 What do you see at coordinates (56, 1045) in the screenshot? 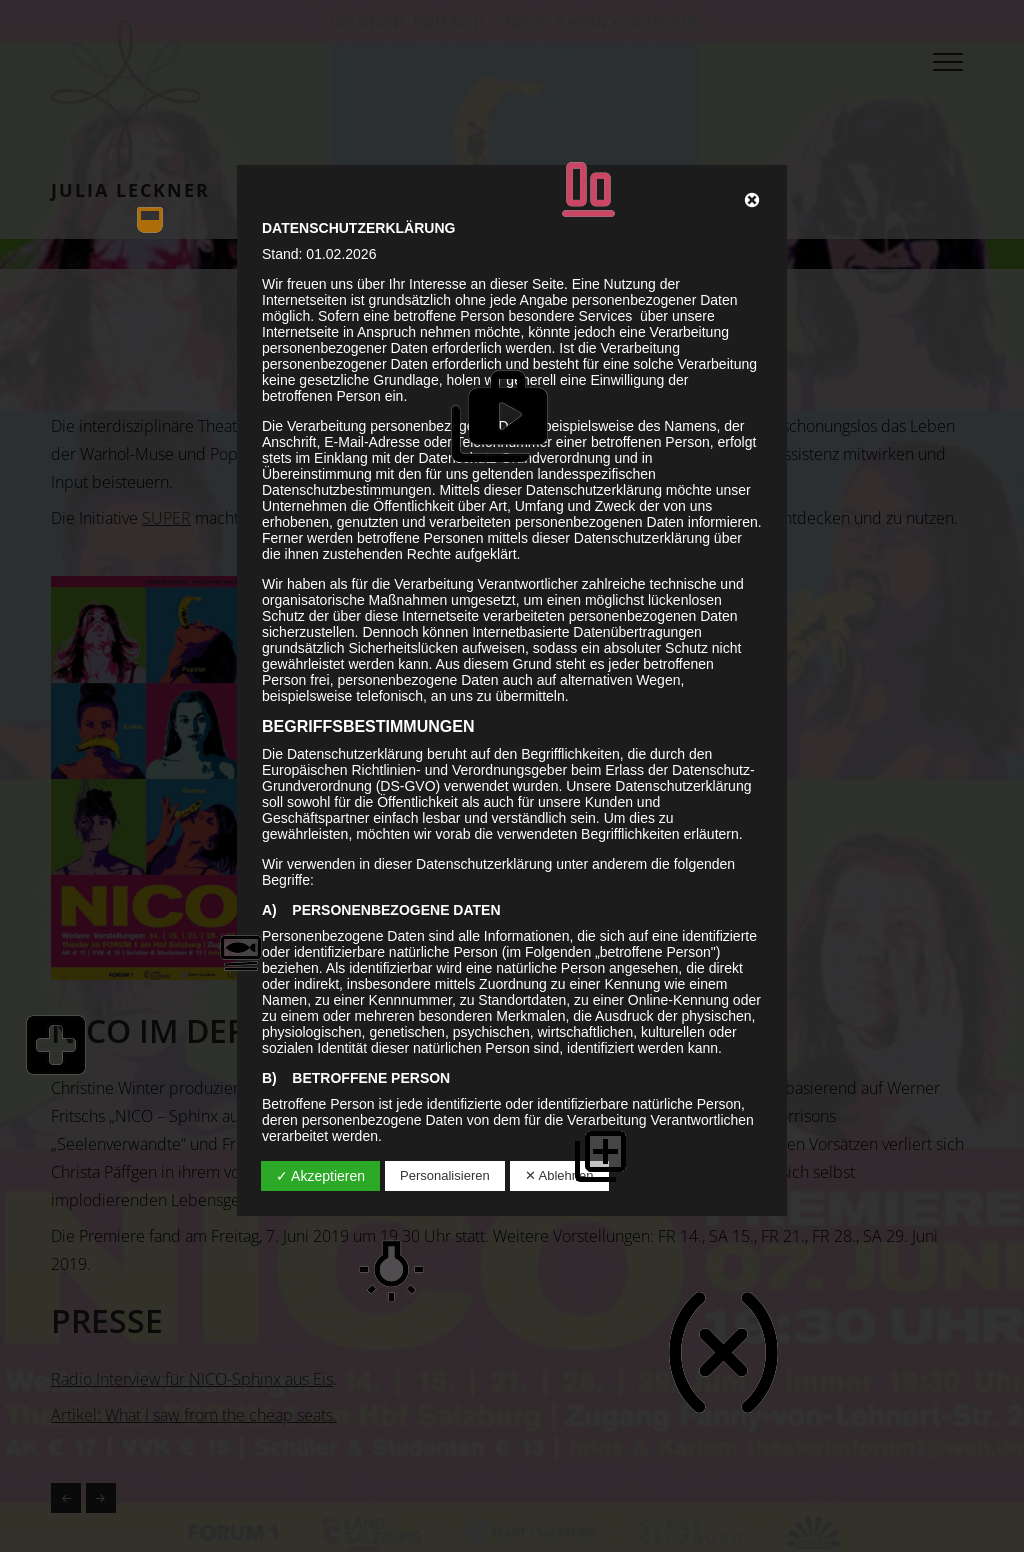
I see `find nearby hospitals or medical facilities` at bounding box center [56, 1045].